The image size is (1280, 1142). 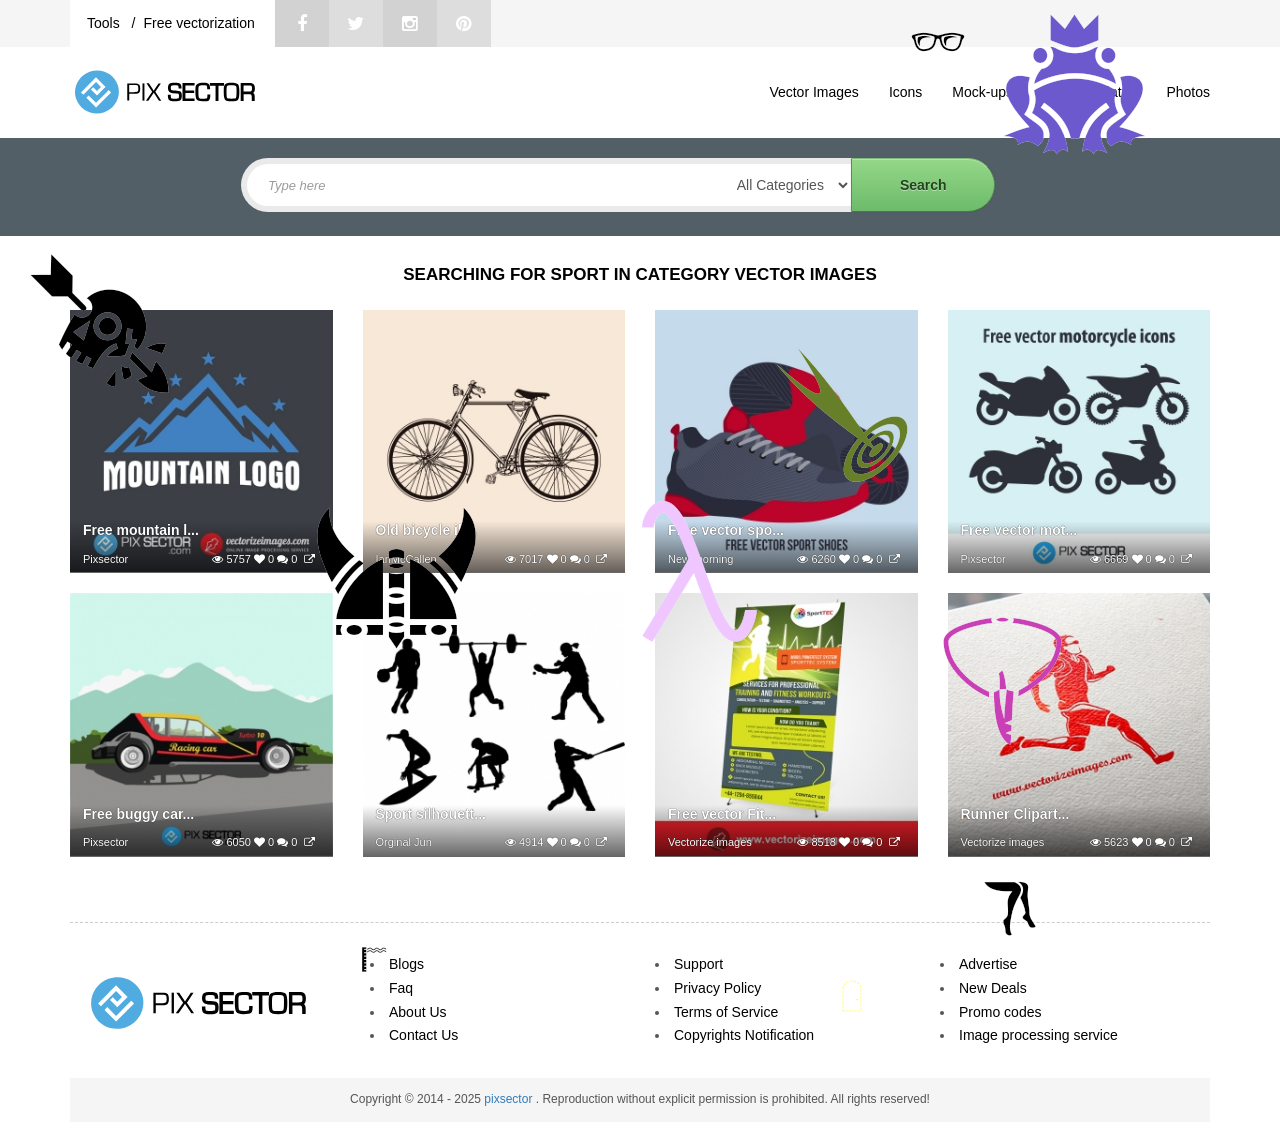 What do you see at coordinates (1002, 680) in the screenshot?
I see `equip a feather necklace accessory` at bounding box center [1002, 680].